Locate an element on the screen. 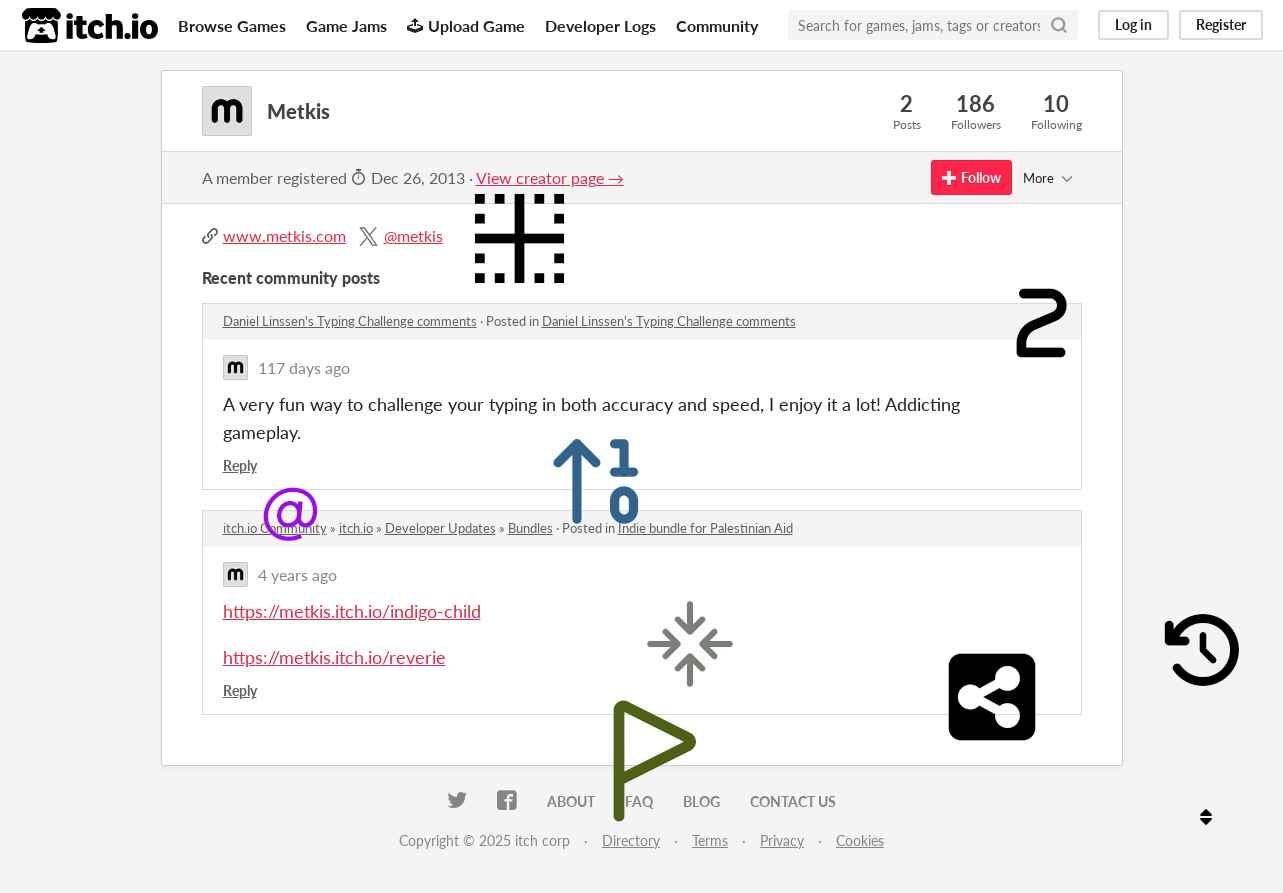  share content to social media or other apps is located at coordinates (992, 697).